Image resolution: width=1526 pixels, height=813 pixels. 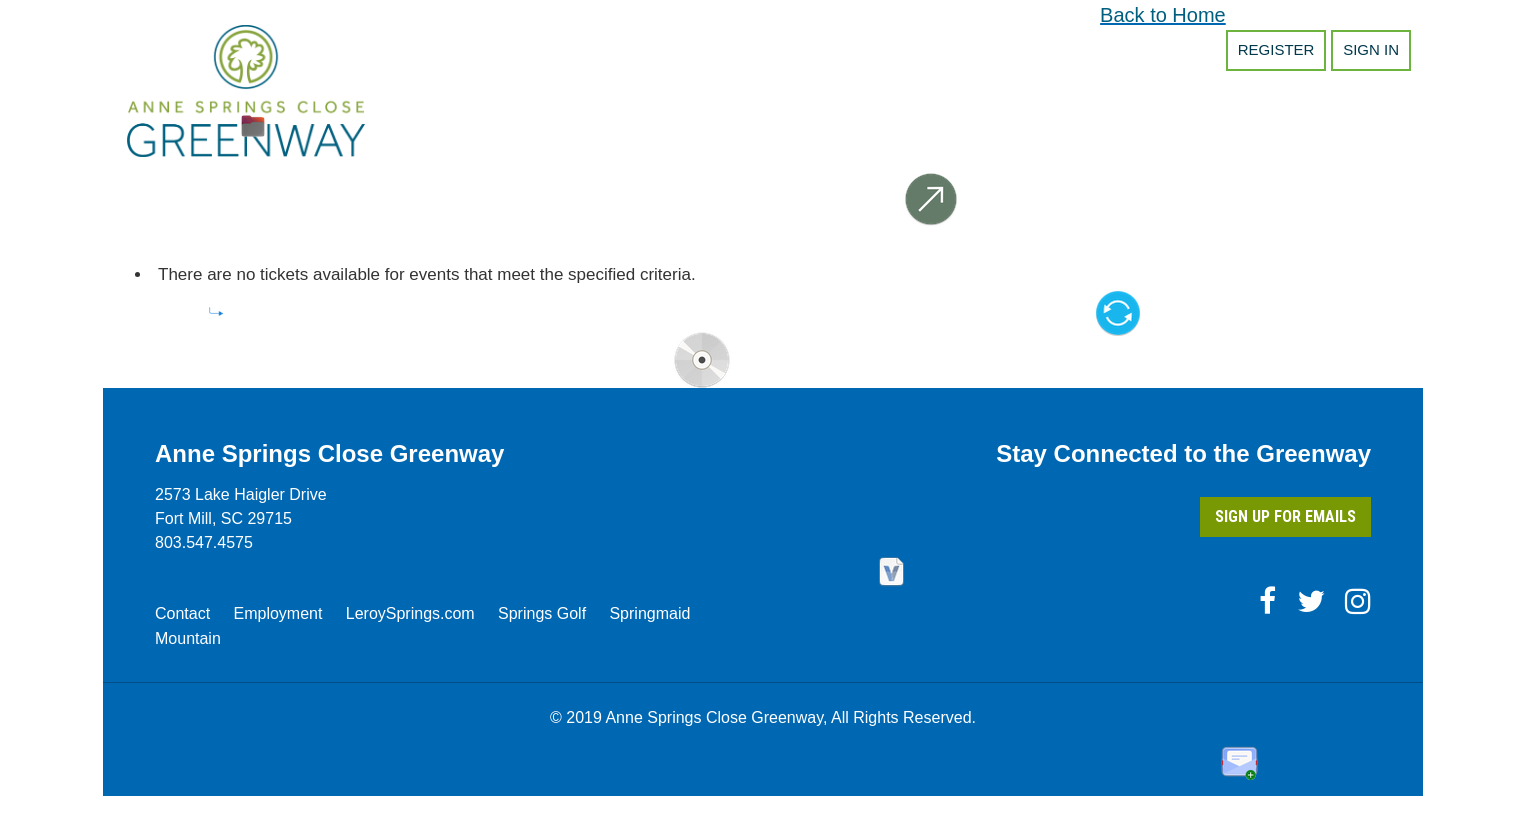 What do you see at coordinates (702, 360) in the screenshot?
I see `unmount or eject a cd/dvd disc` at bounding box center [702, 360].